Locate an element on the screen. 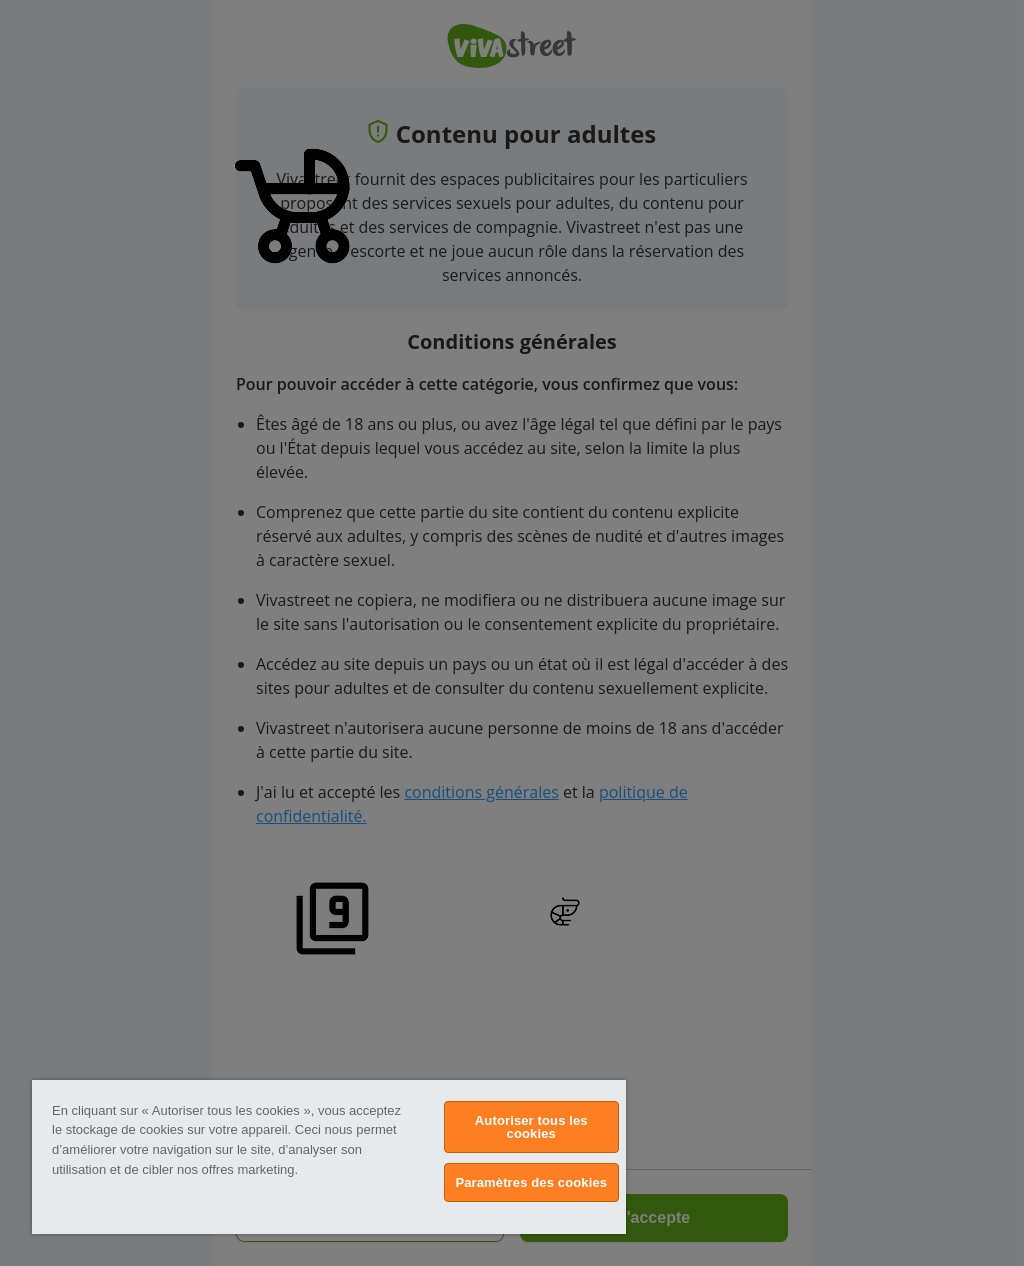  access baby or parenting-related features is located at coordinates (298, 206).